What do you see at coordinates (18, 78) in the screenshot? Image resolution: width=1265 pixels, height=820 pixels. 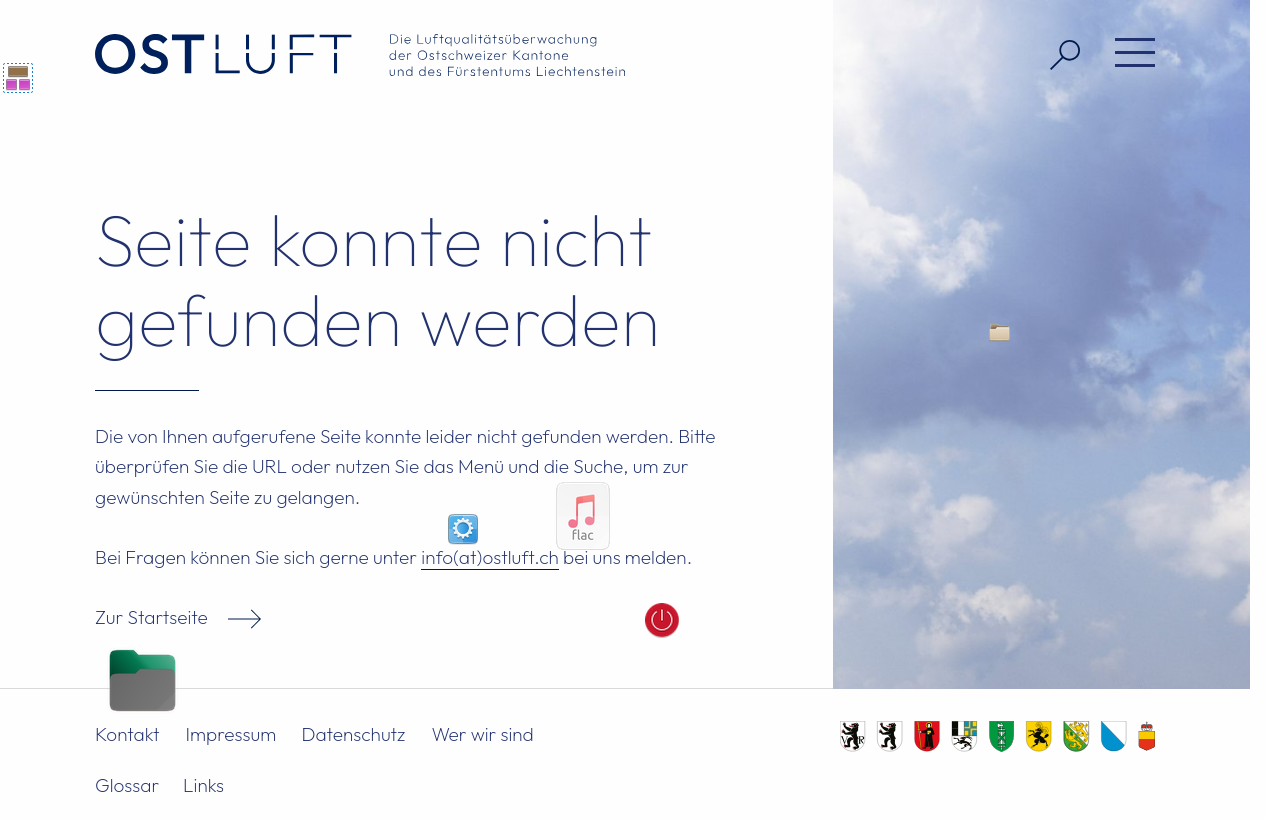 I see `select all items in the current view` at bounding box center [18, 78].